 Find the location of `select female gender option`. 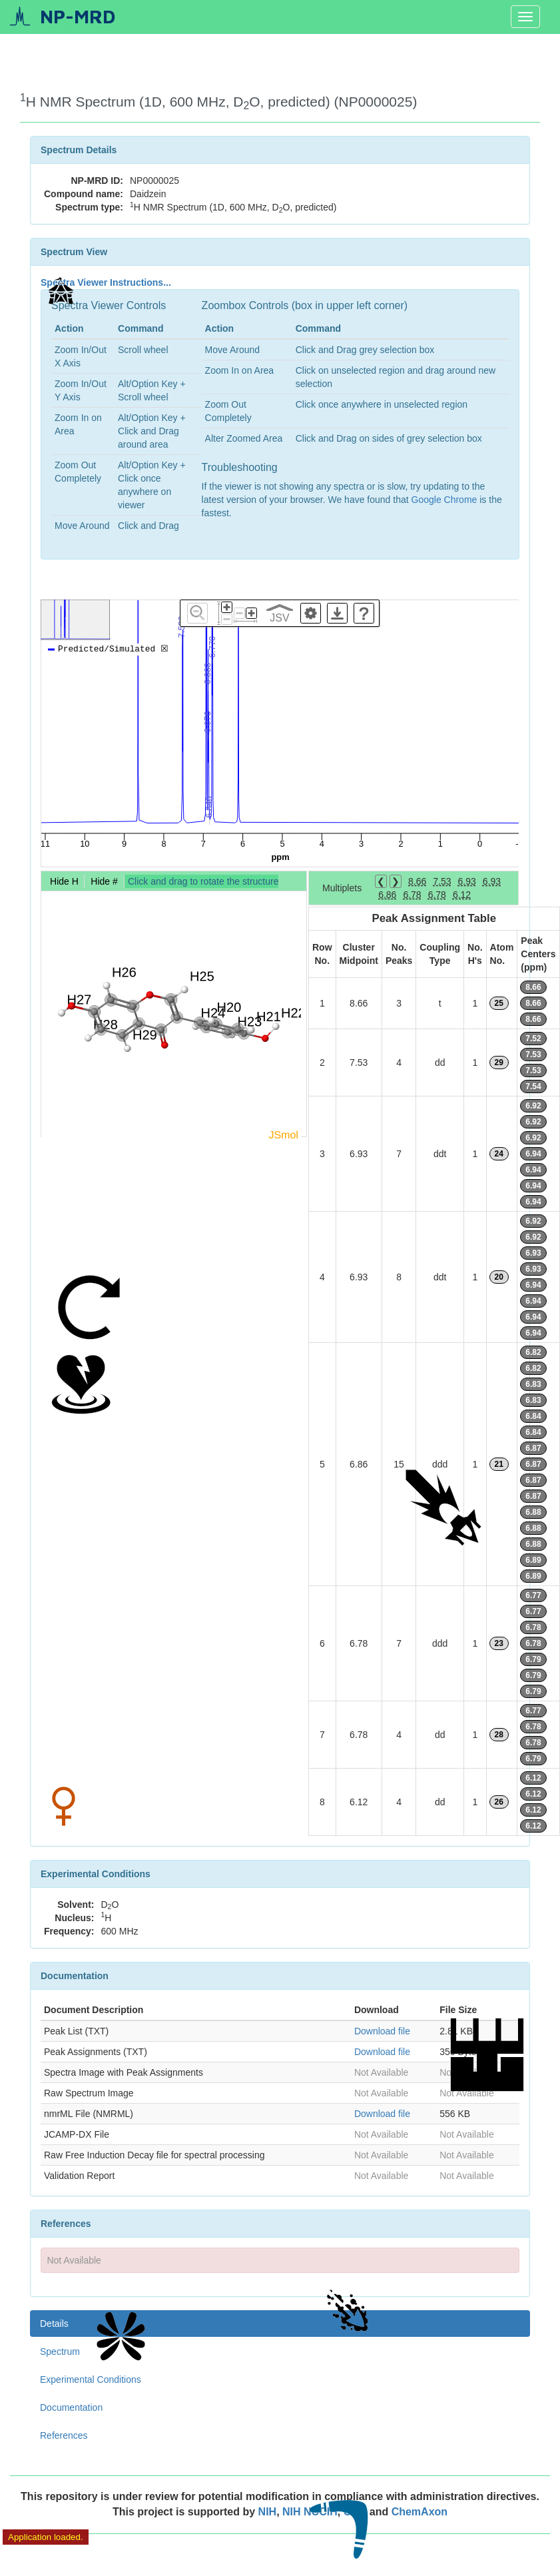

select female gender option is located at coordinates (63, 1806).